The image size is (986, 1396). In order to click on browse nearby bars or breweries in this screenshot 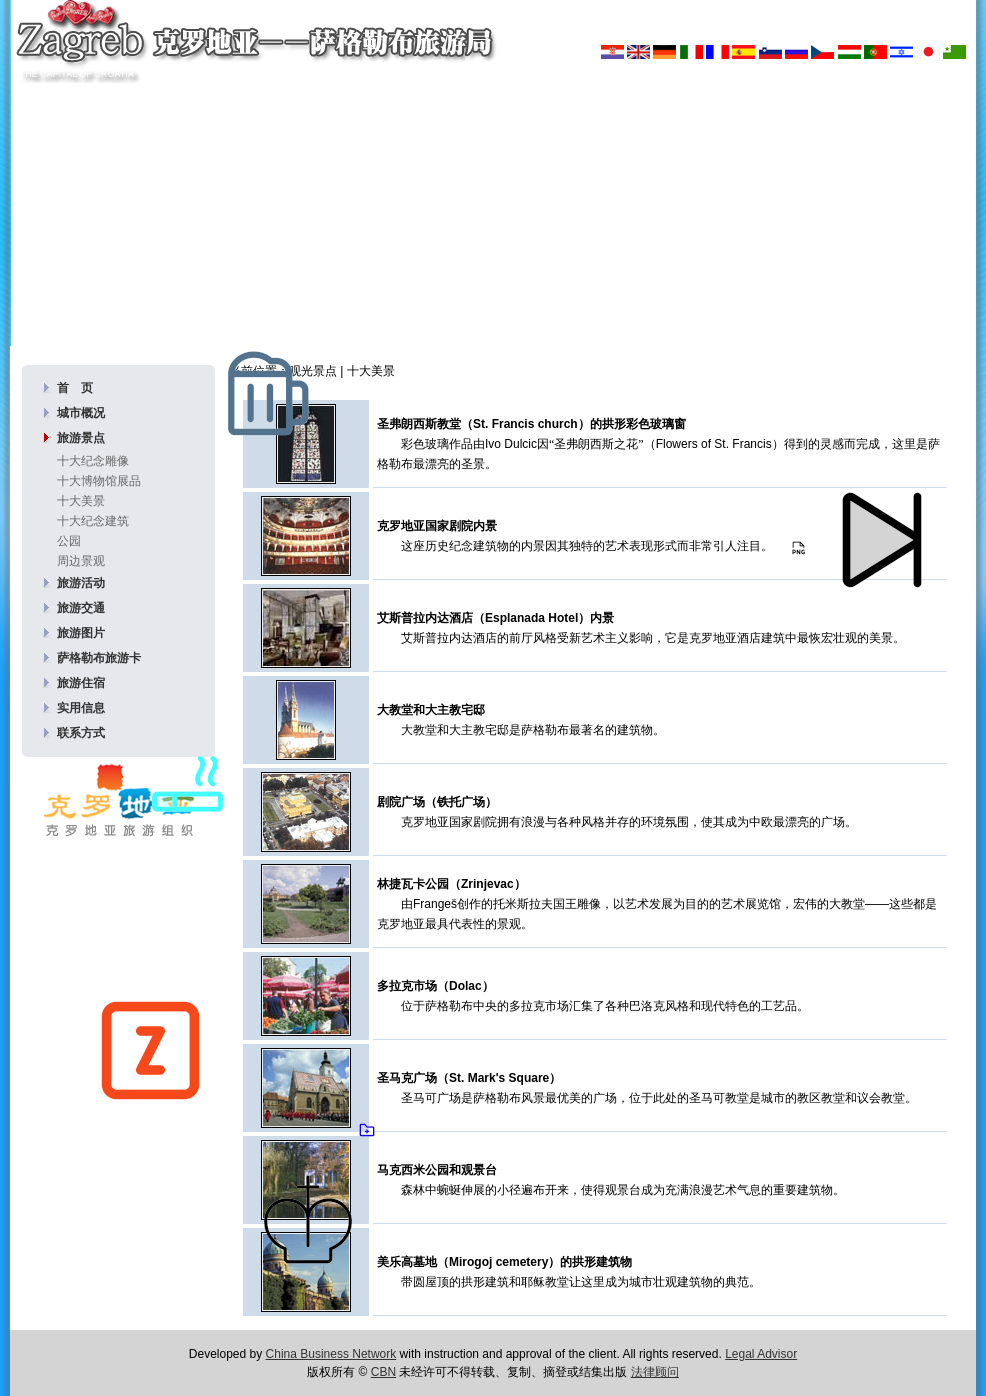, I will do `click(263, 396)`.